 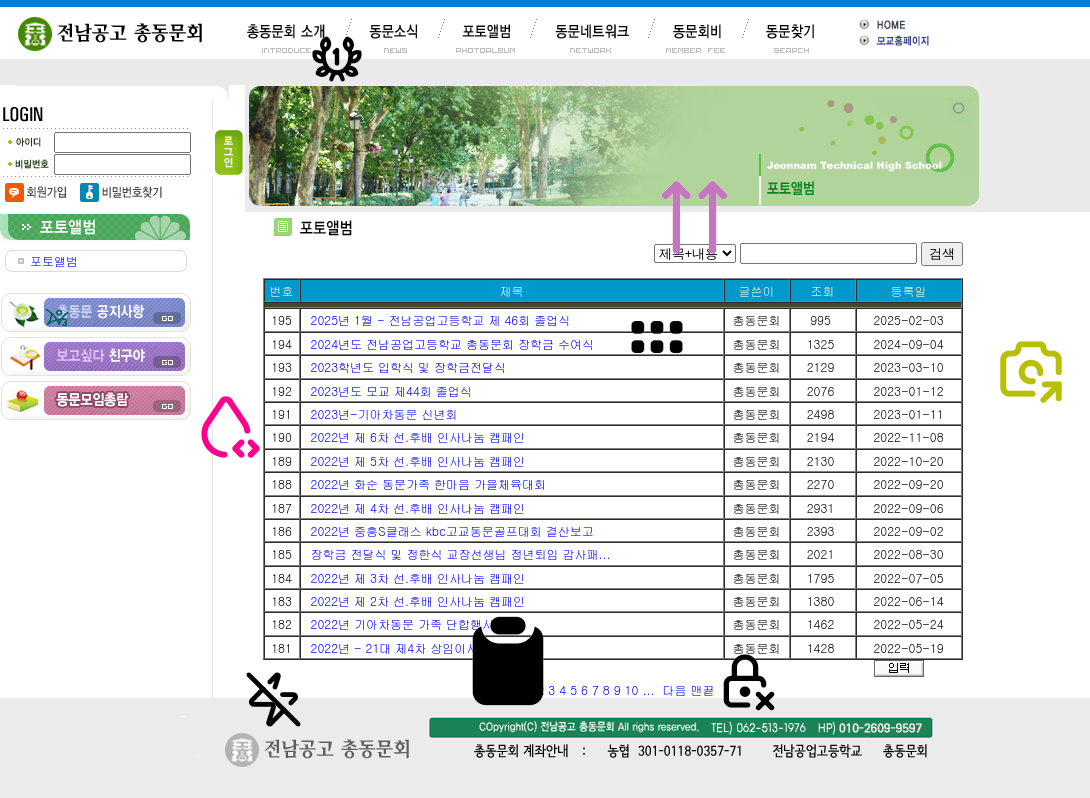 What do you see at coordinates (508, 661) in the screenshot?
I see `copy content to clipboard` at bounding box center [508, 661].